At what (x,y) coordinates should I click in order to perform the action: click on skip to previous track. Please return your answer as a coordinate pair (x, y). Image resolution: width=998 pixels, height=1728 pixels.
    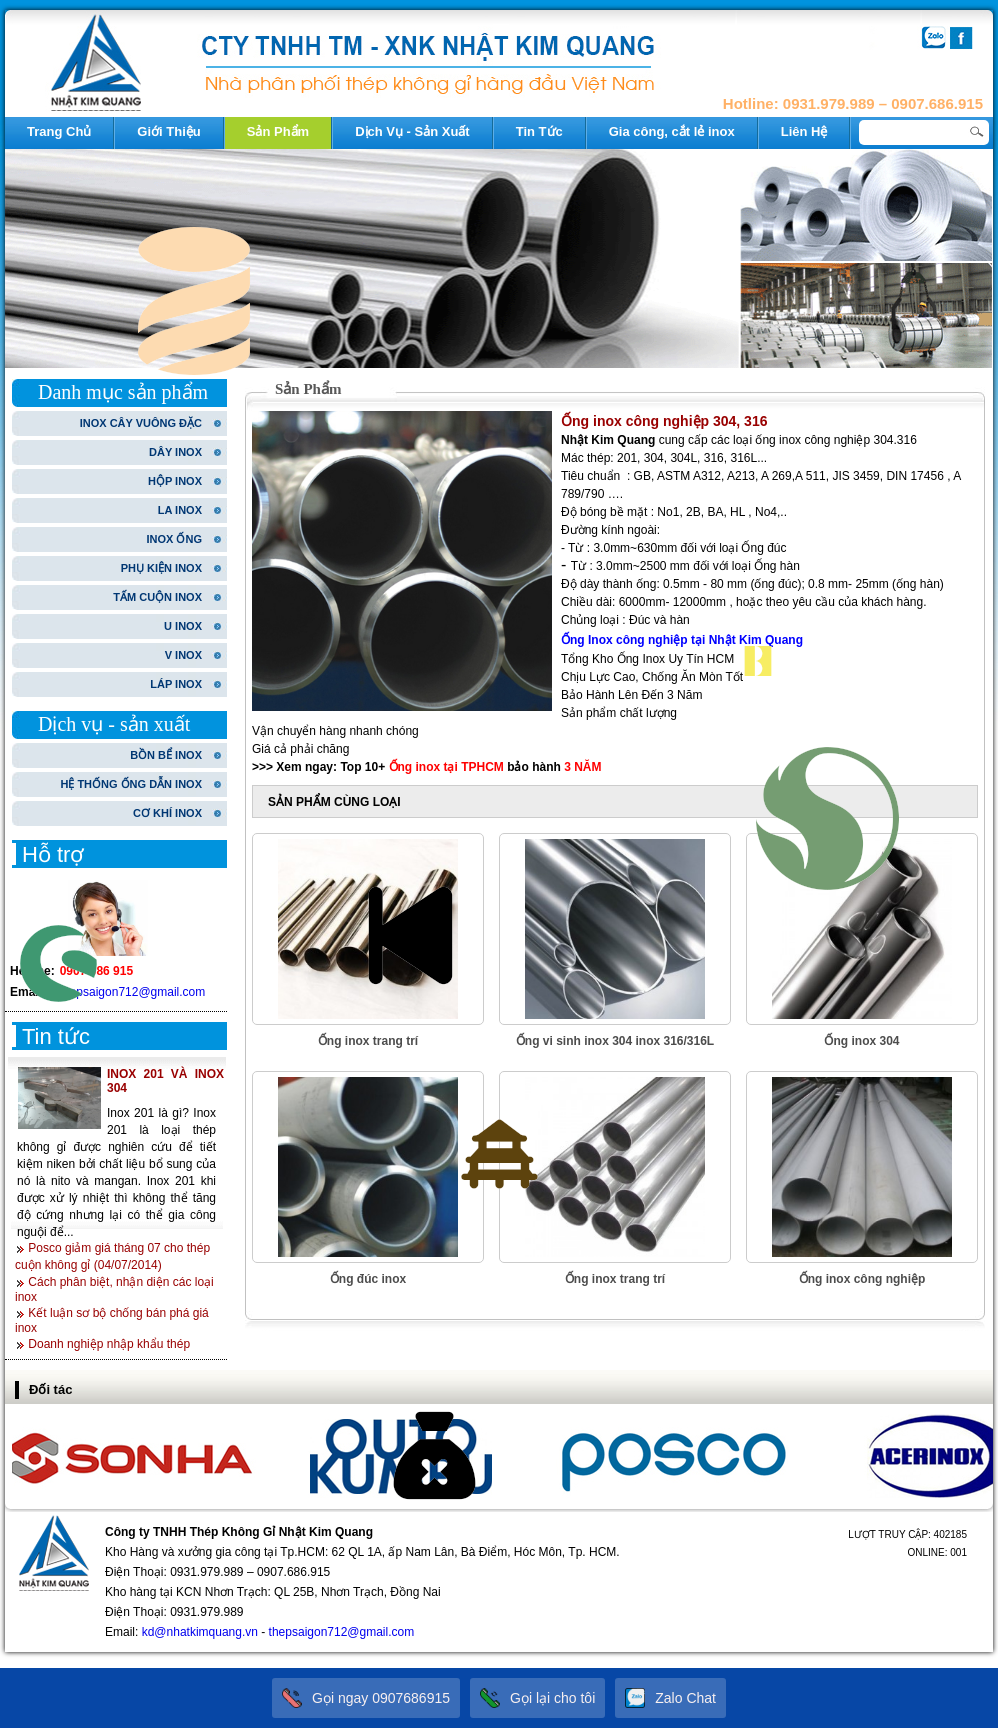
    Looking at the image, I should click on (410, 935).